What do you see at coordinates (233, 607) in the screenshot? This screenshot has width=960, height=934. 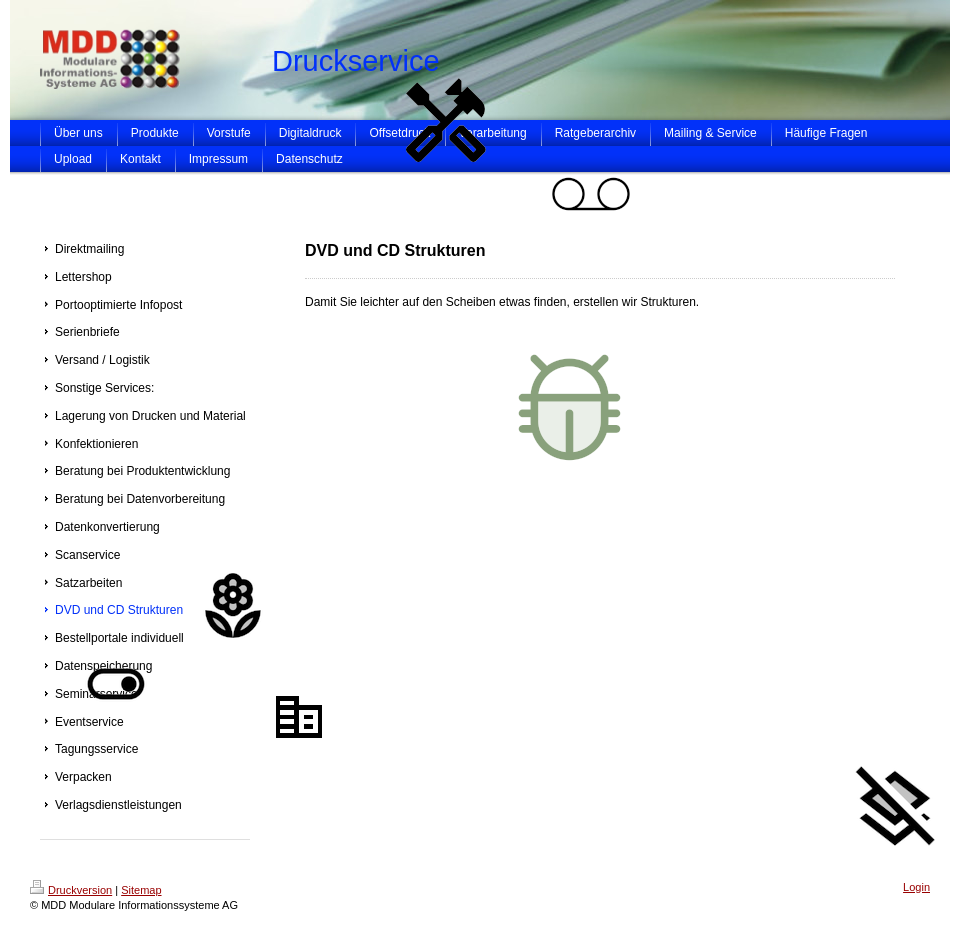 I see `find nearby florists or flower shops` at bounding box center [233, 607].